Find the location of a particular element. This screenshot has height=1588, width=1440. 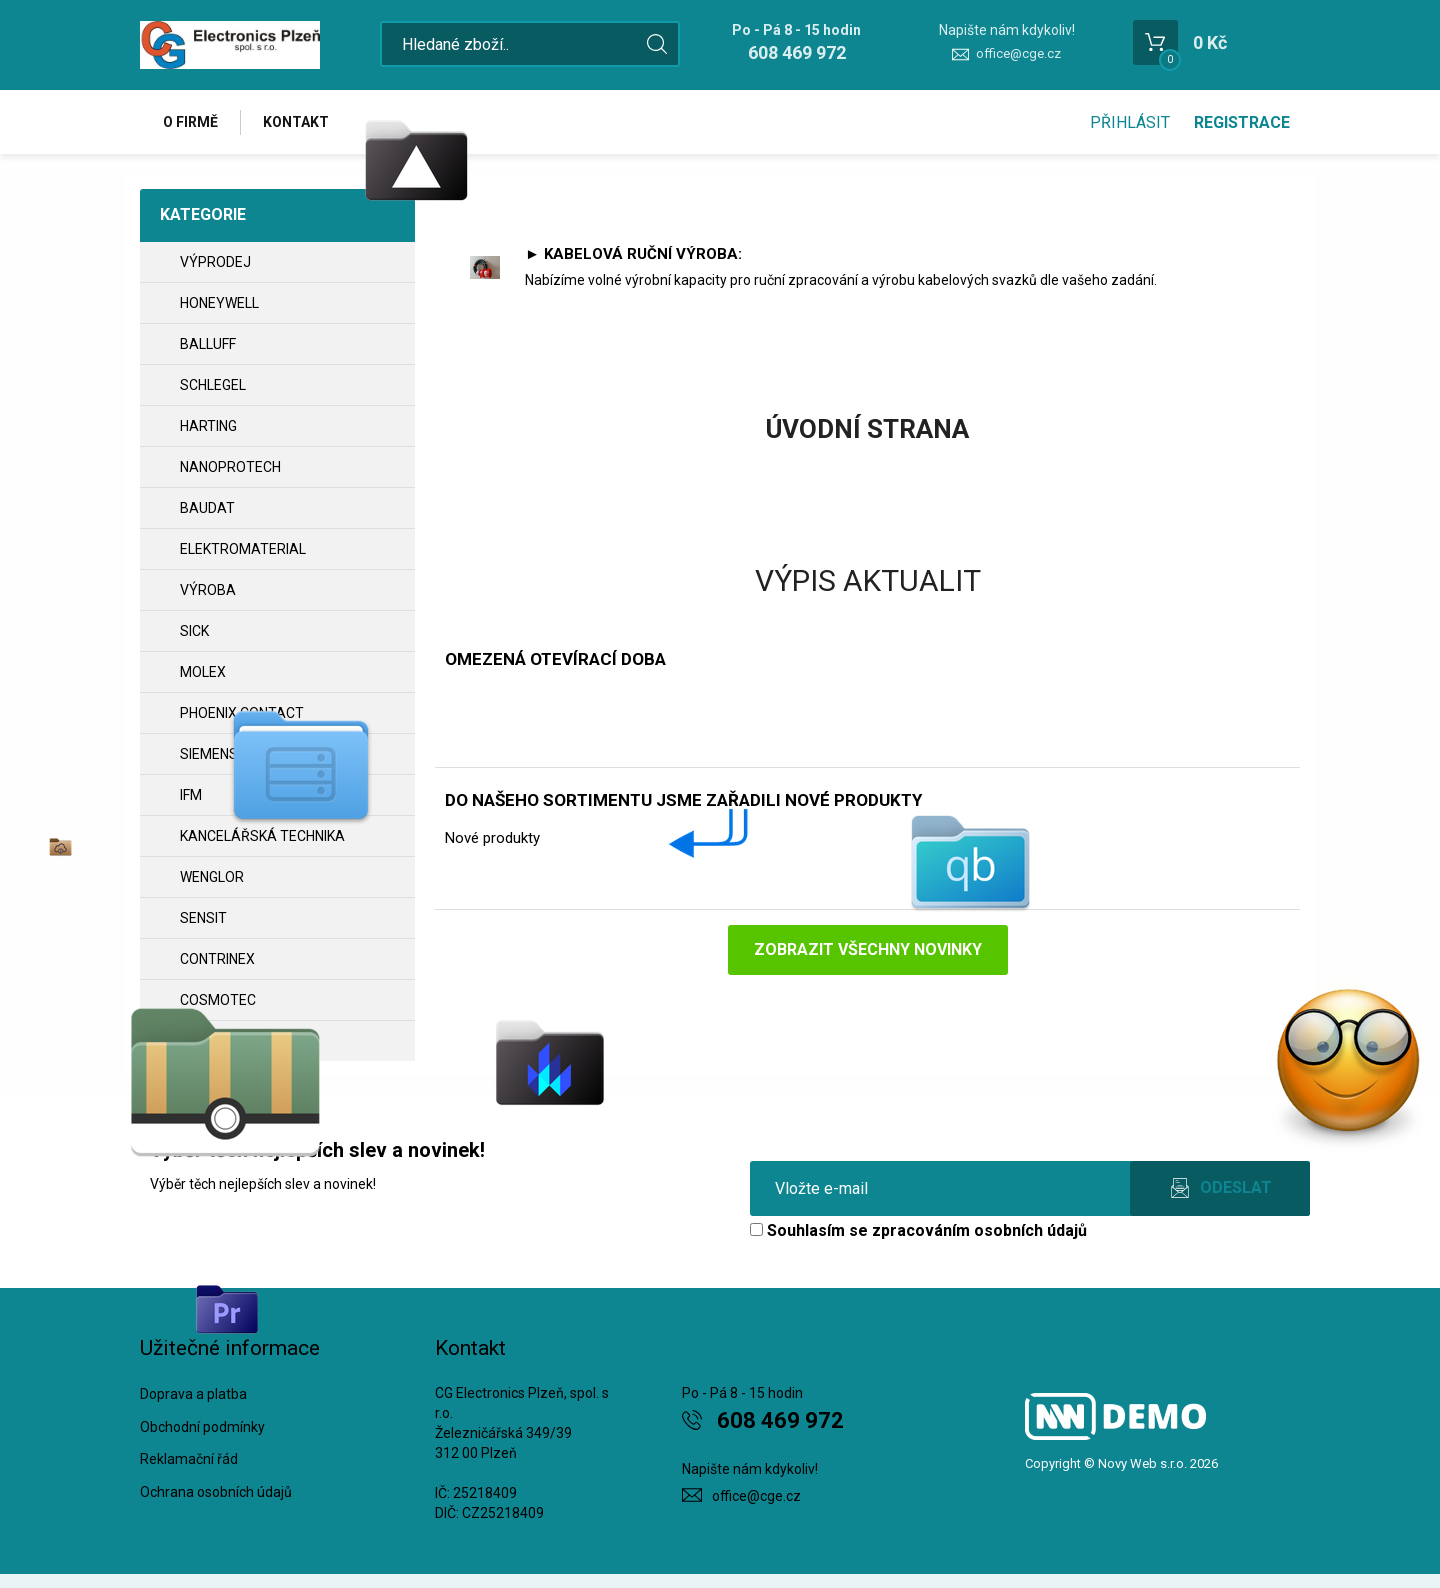

folder containing pokémon safari ball themed content is located at coordinates (224, 1087).